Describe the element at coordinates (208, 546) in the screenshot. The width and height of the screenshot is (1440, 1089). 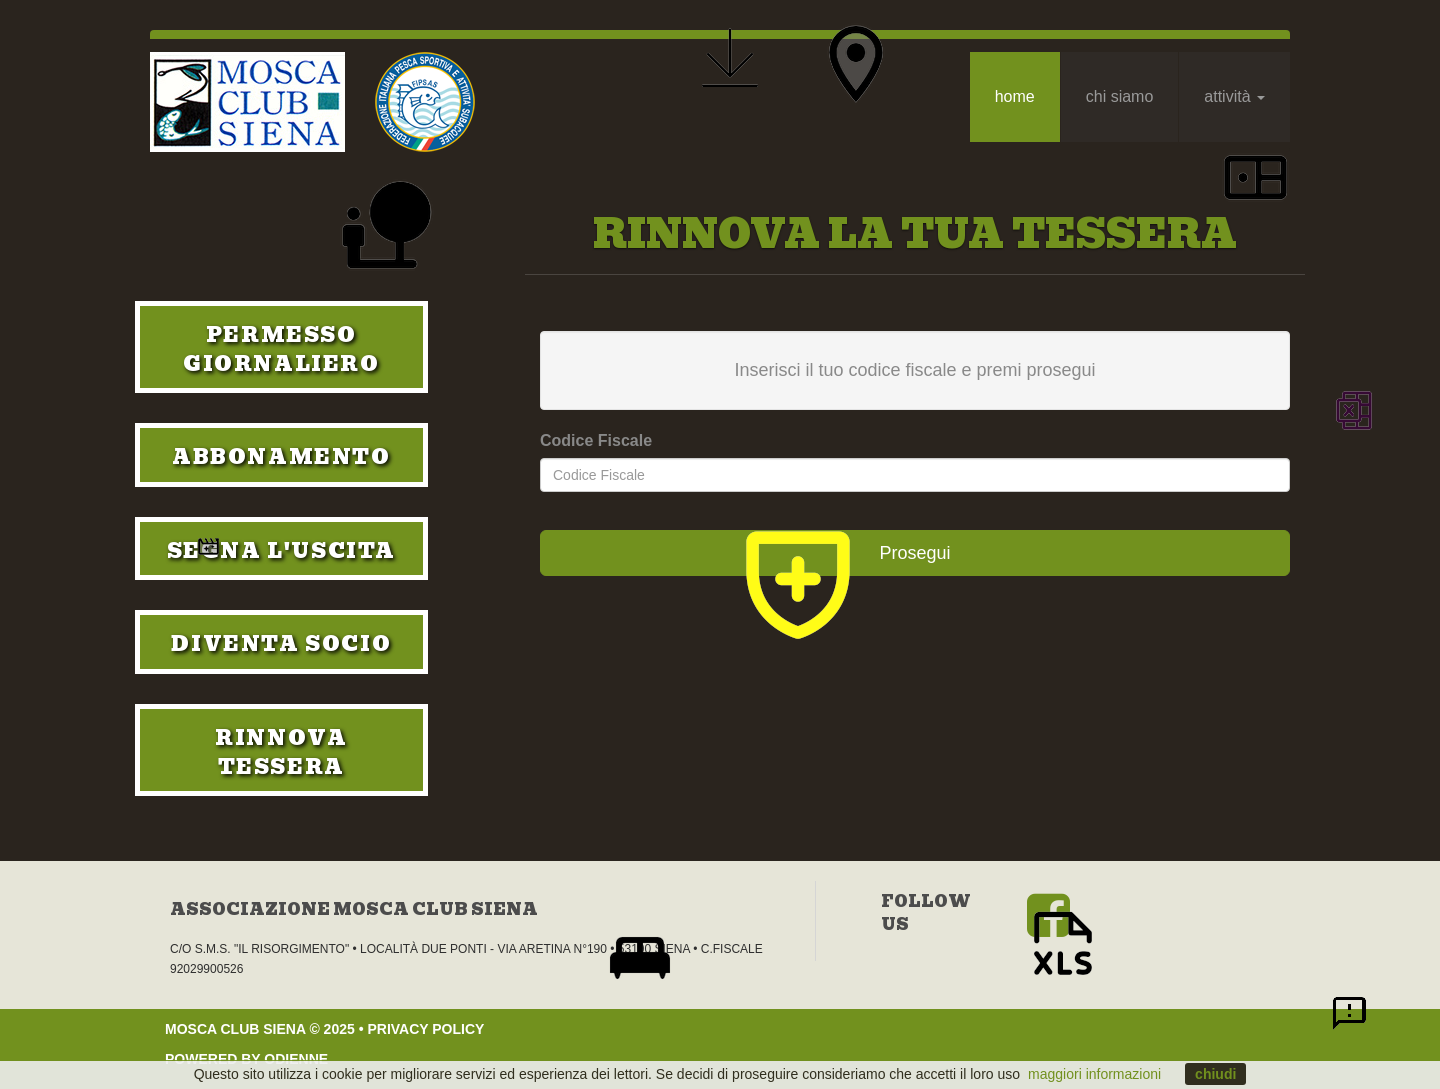
I see `apply filters or effects to a video` at that location.